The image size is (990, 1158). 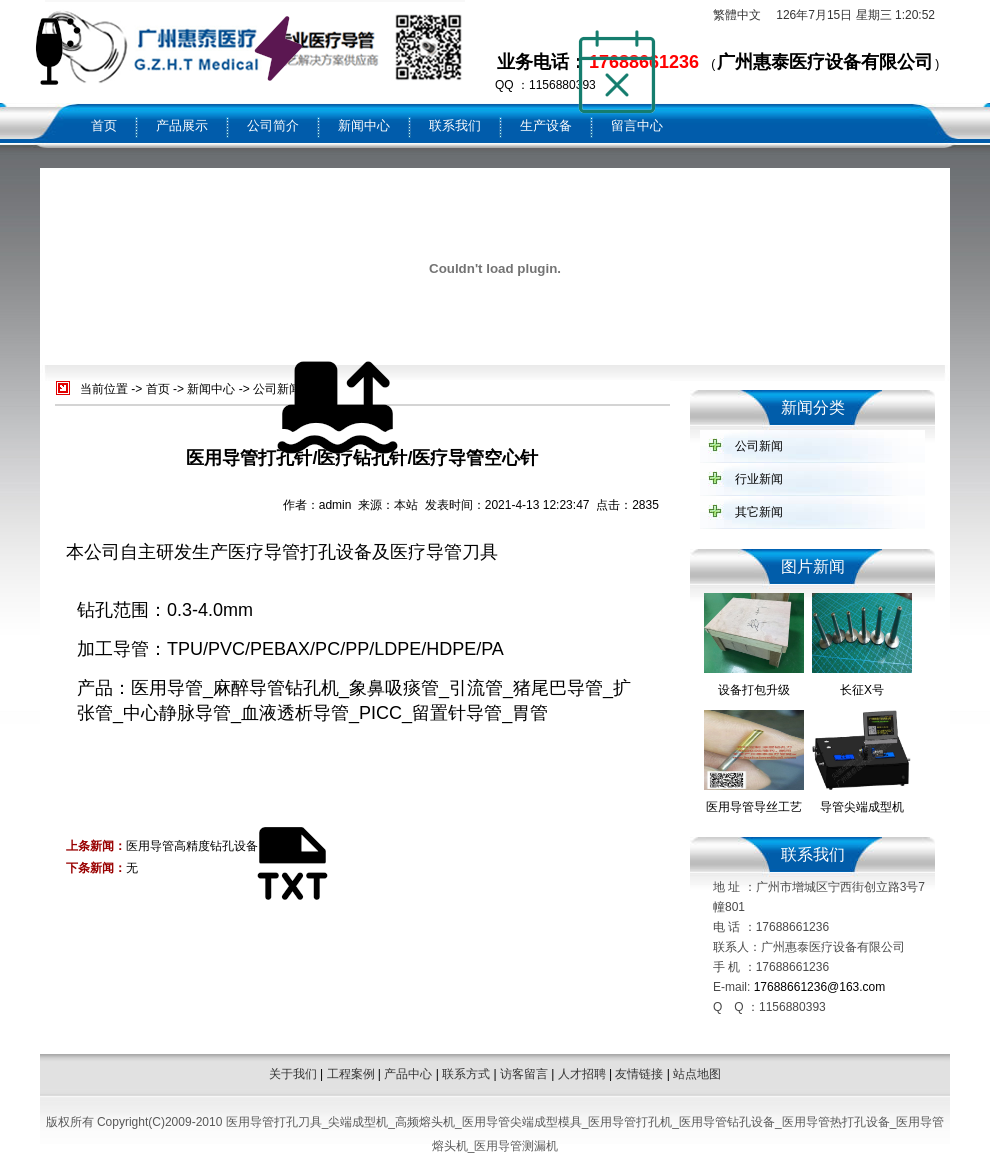 What do you see at coordinates (337, 404) in the screenshot?
I see `upload or export water pump data` at bounding box center [337, 404].